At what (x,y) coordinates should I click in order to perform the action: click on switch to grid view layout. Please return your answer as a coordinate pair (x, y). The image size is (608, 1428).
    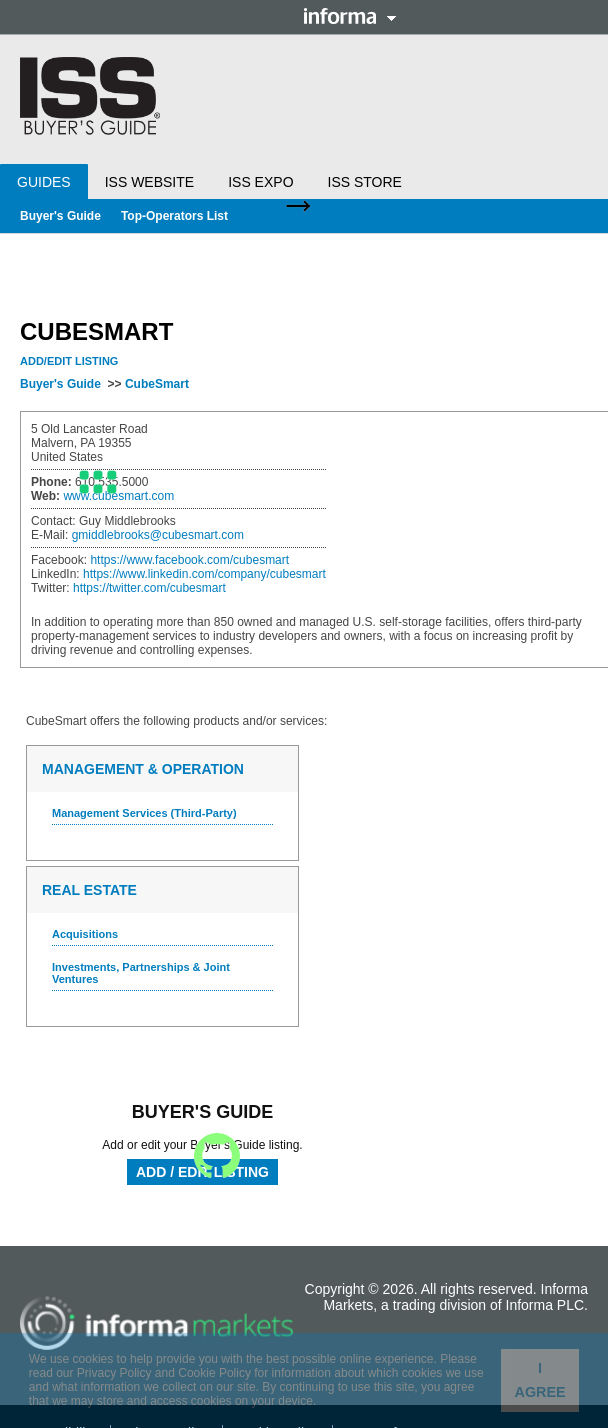
    Looking at the image, I should click on (98, 482).